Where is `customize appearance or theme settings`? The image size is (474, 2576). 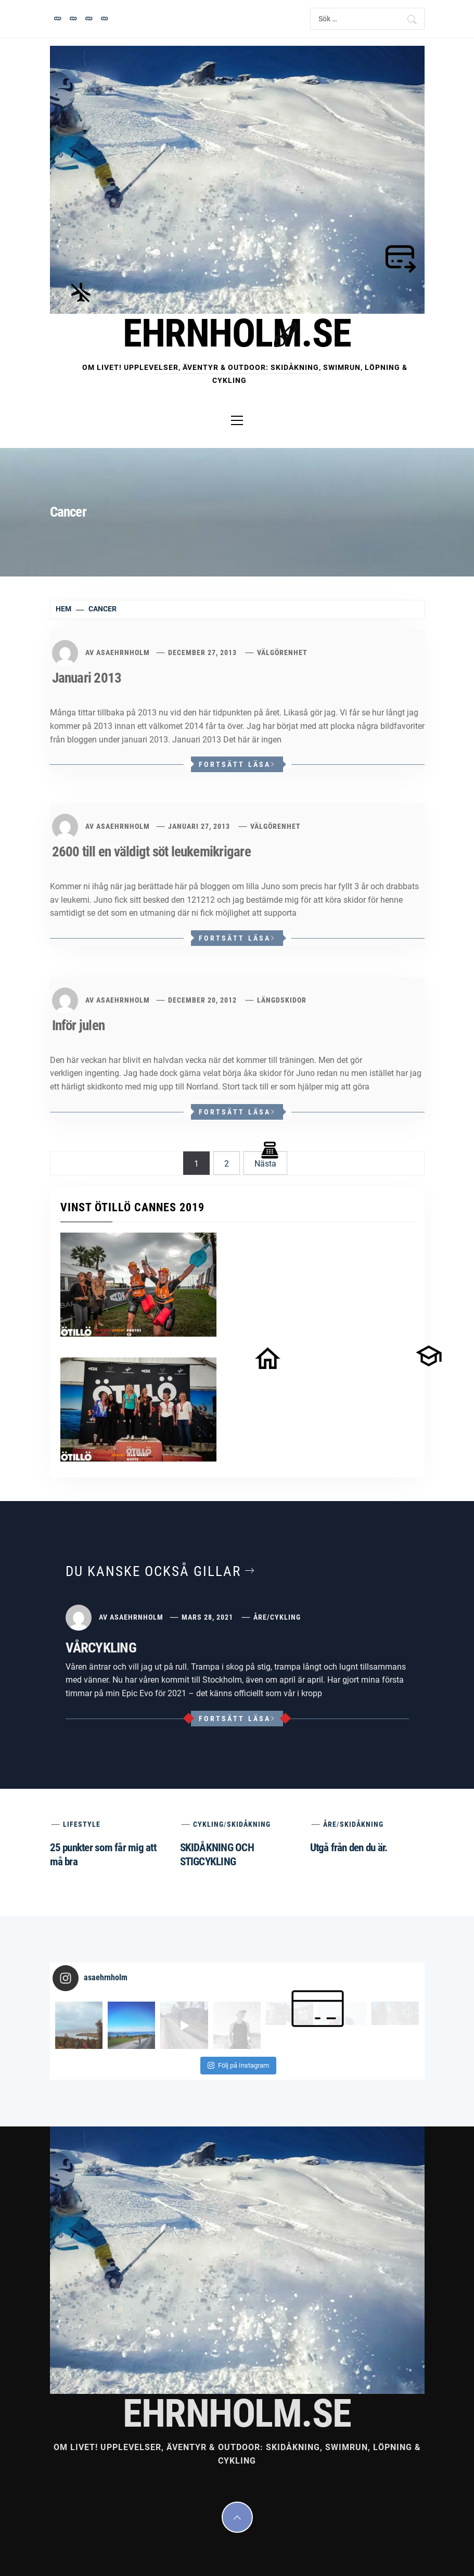 customize appearance or theme settings is located at coordinates (286, 335).